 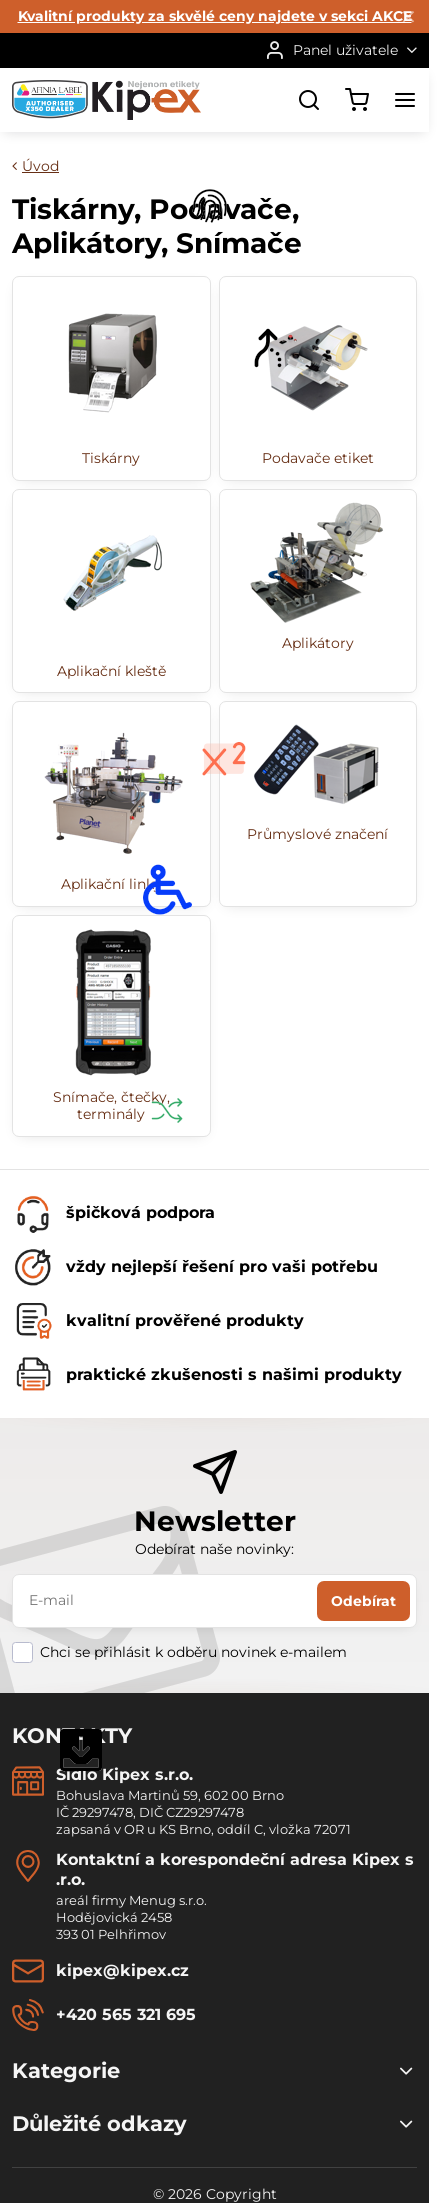 I want to click on authenticate with biometric fingerprint, so click(x=210, y=206).